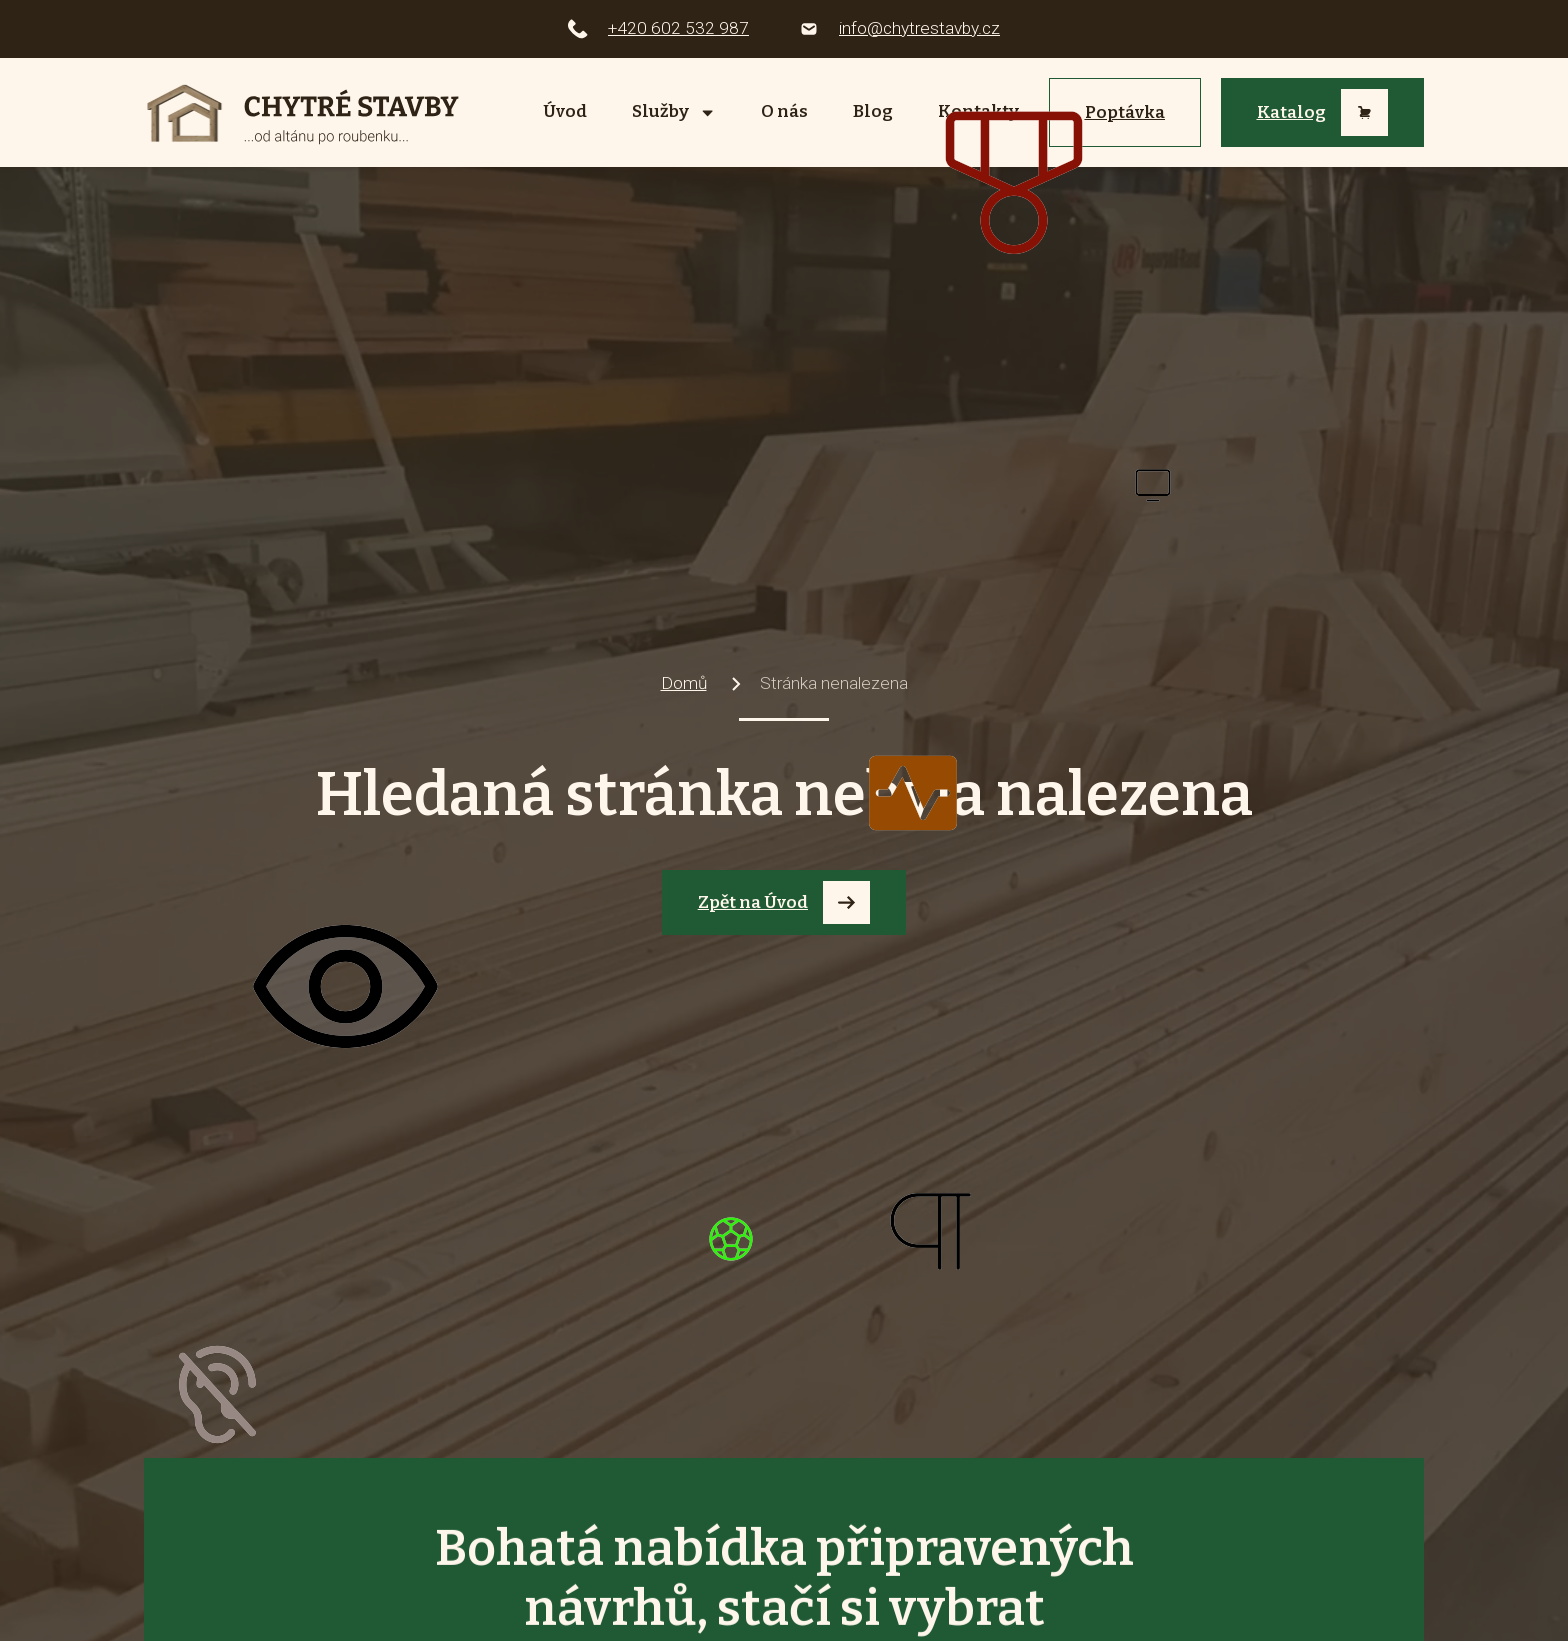 The width and height of the screenshot is (1568, 1641). Describe the element at coordinates (731, 1239) in the screenshot. I see `access sports or soccer-related content` at that location.